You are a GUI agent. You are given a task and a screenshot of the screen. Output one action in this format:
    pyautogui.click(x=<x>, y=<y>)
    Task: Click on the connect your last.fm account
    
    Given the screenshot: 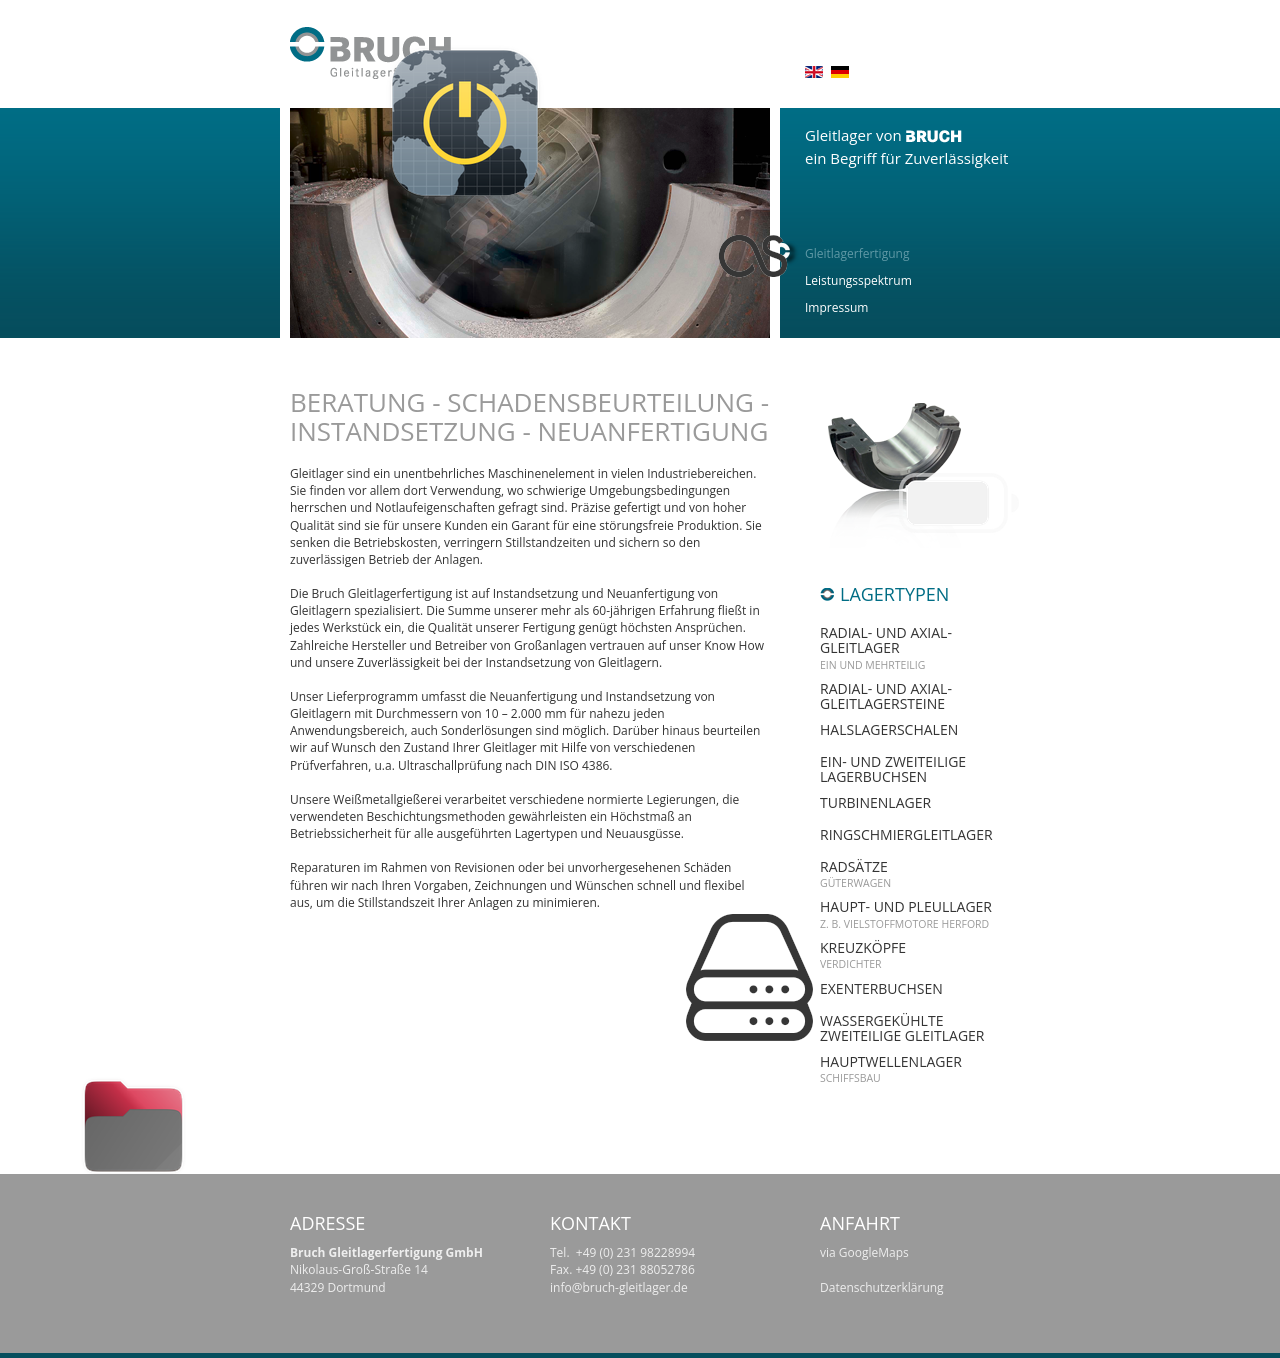 What is the action you would take?
    pyautogui.click(x=753, y=251)
    